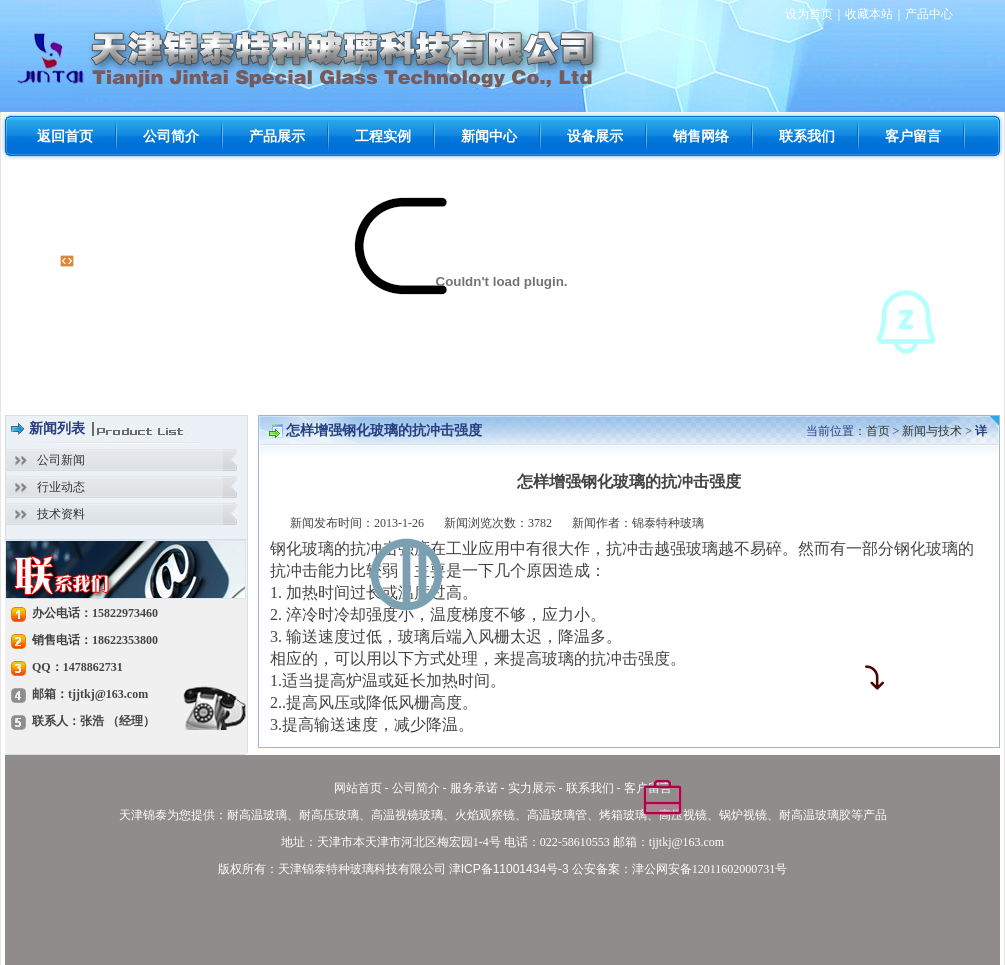 This screenshot has width=1005, height=965. Describe the element at coordinates (403, 246) in the screenshot. I see `indicates a proper subset relationship in mathematical notation` at that location.